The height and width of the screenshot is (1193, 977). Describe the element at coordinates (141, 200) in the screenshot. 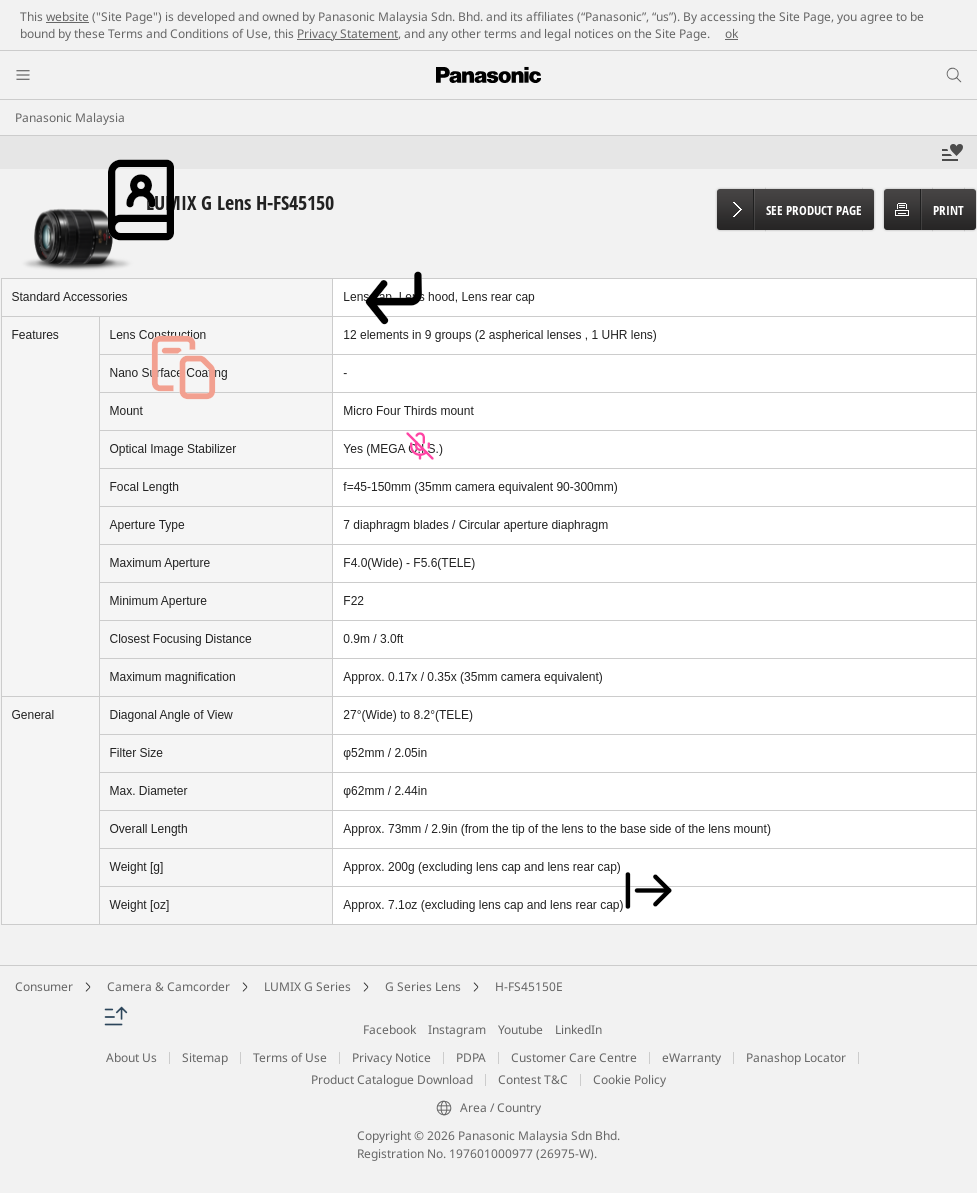

I see `view contact directory` at that location.